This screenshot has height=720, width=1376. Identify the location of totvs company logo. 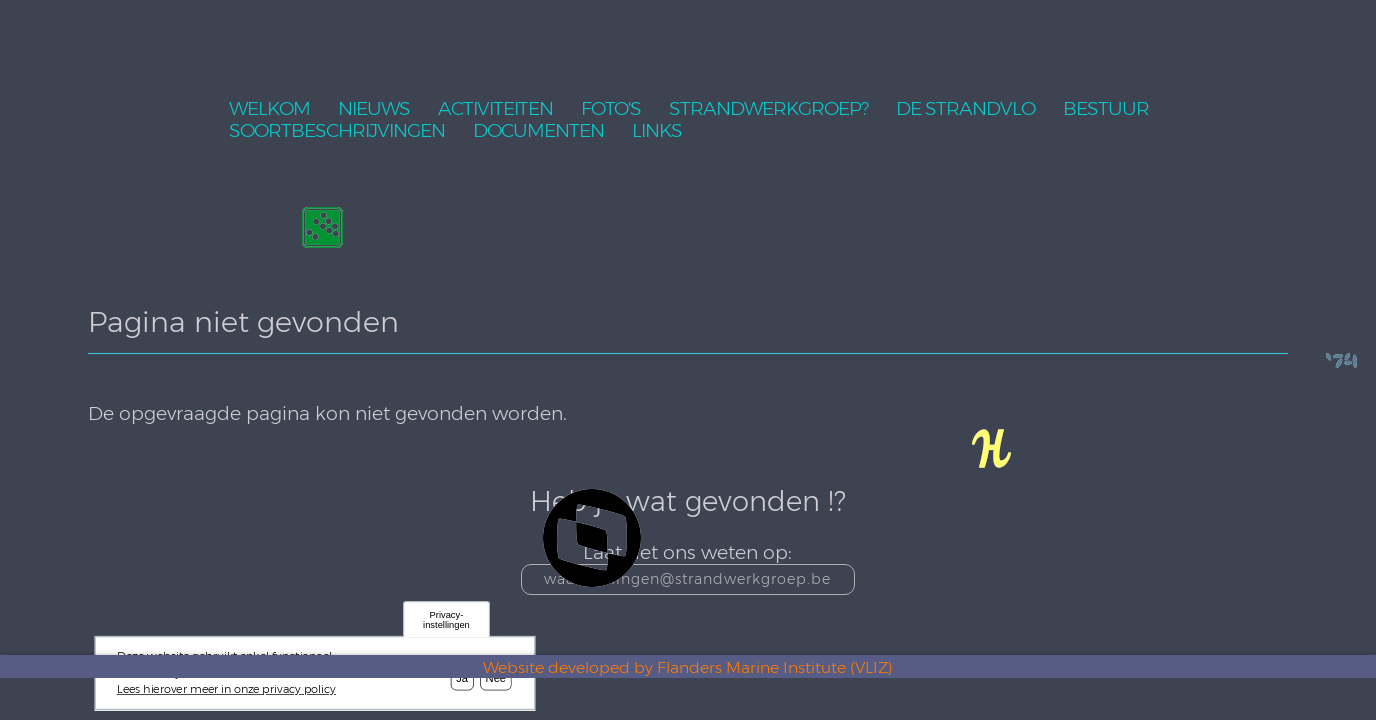
(592, 538).